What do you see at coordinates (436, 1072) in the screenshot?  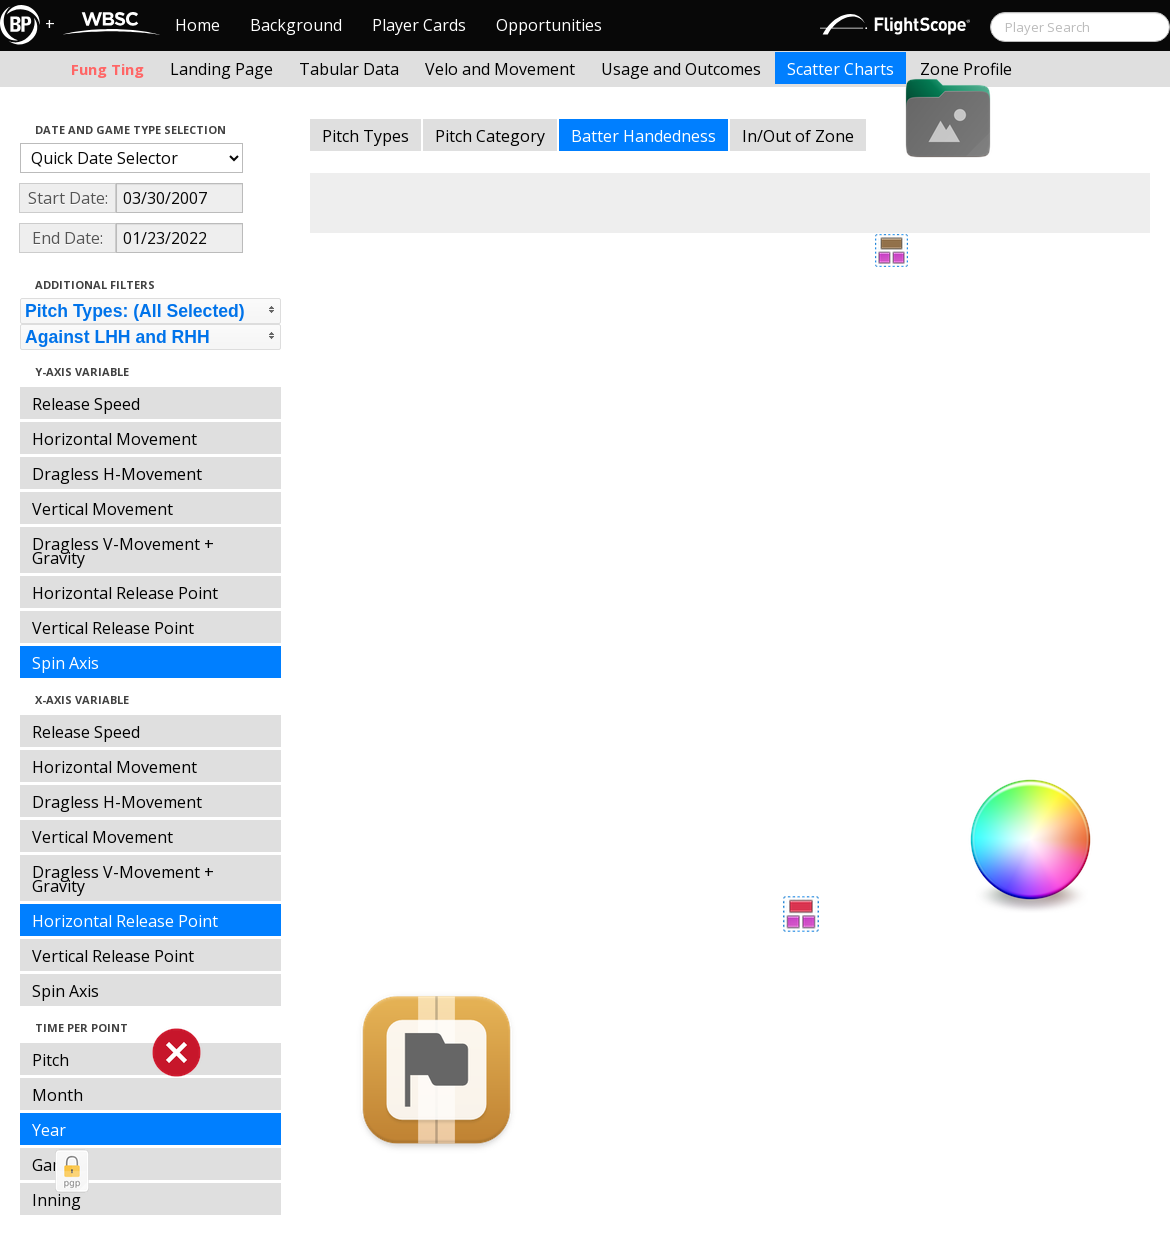 I see `a language or localization resource file` at bounding box center [436, 1072].